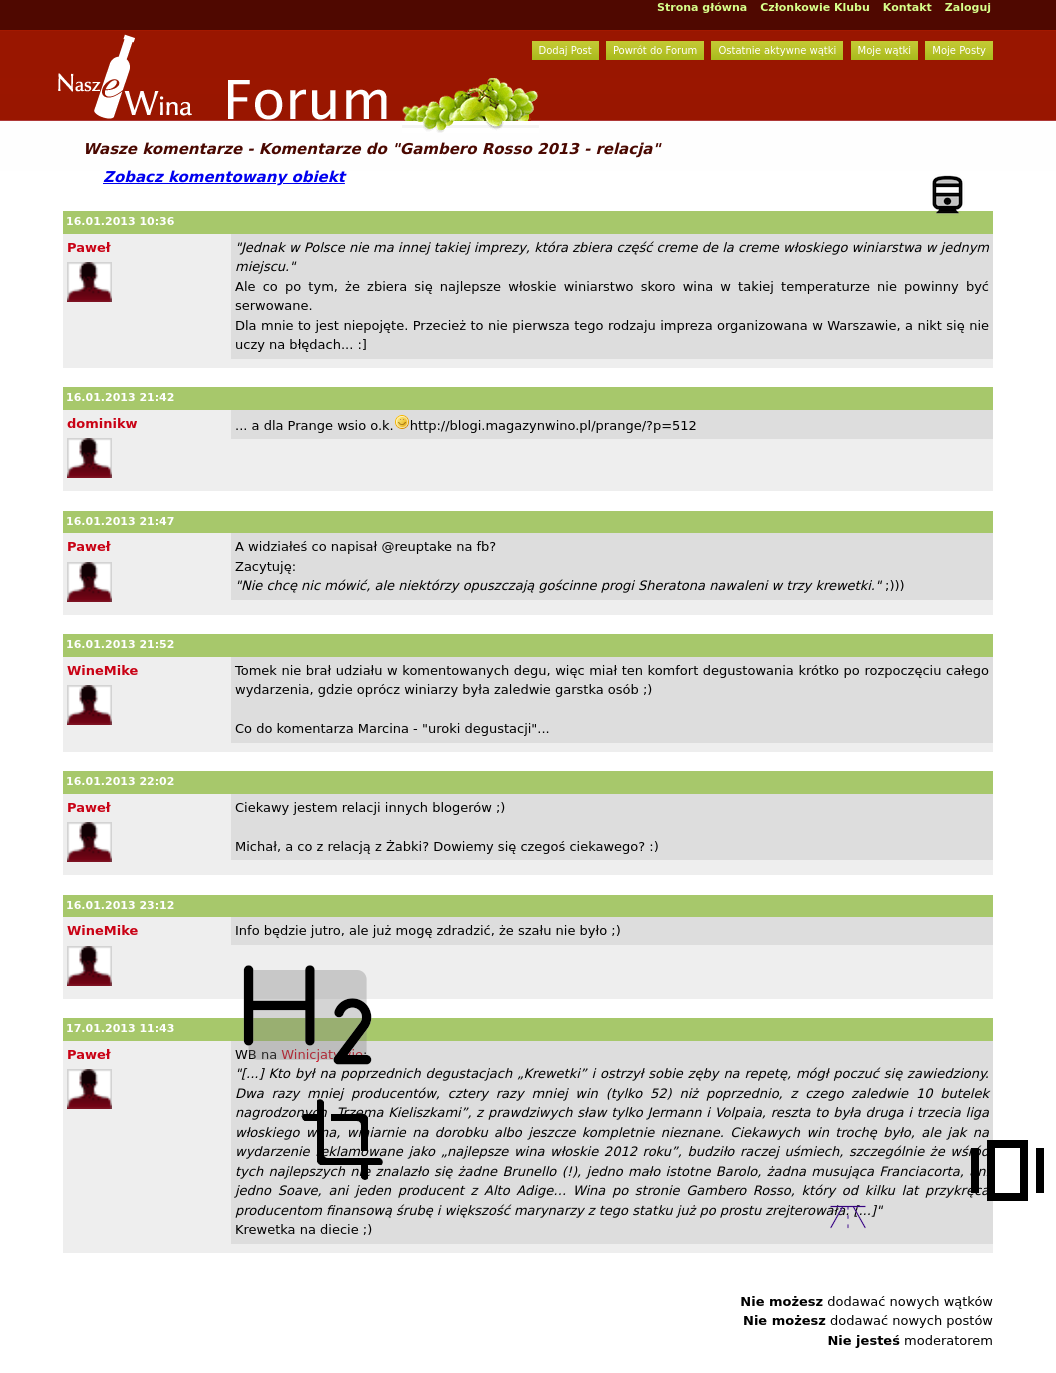  Describe the element at coordinates (1007, 1172) in the screenshot. I see `view stories or card-based content` at that location.